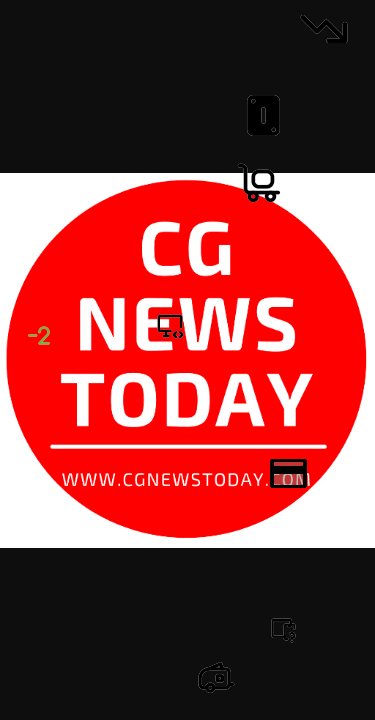  Describe the element at coordinates (39, 335) in the screenshot. I see `decrease exposure by 2 stops` at that location.